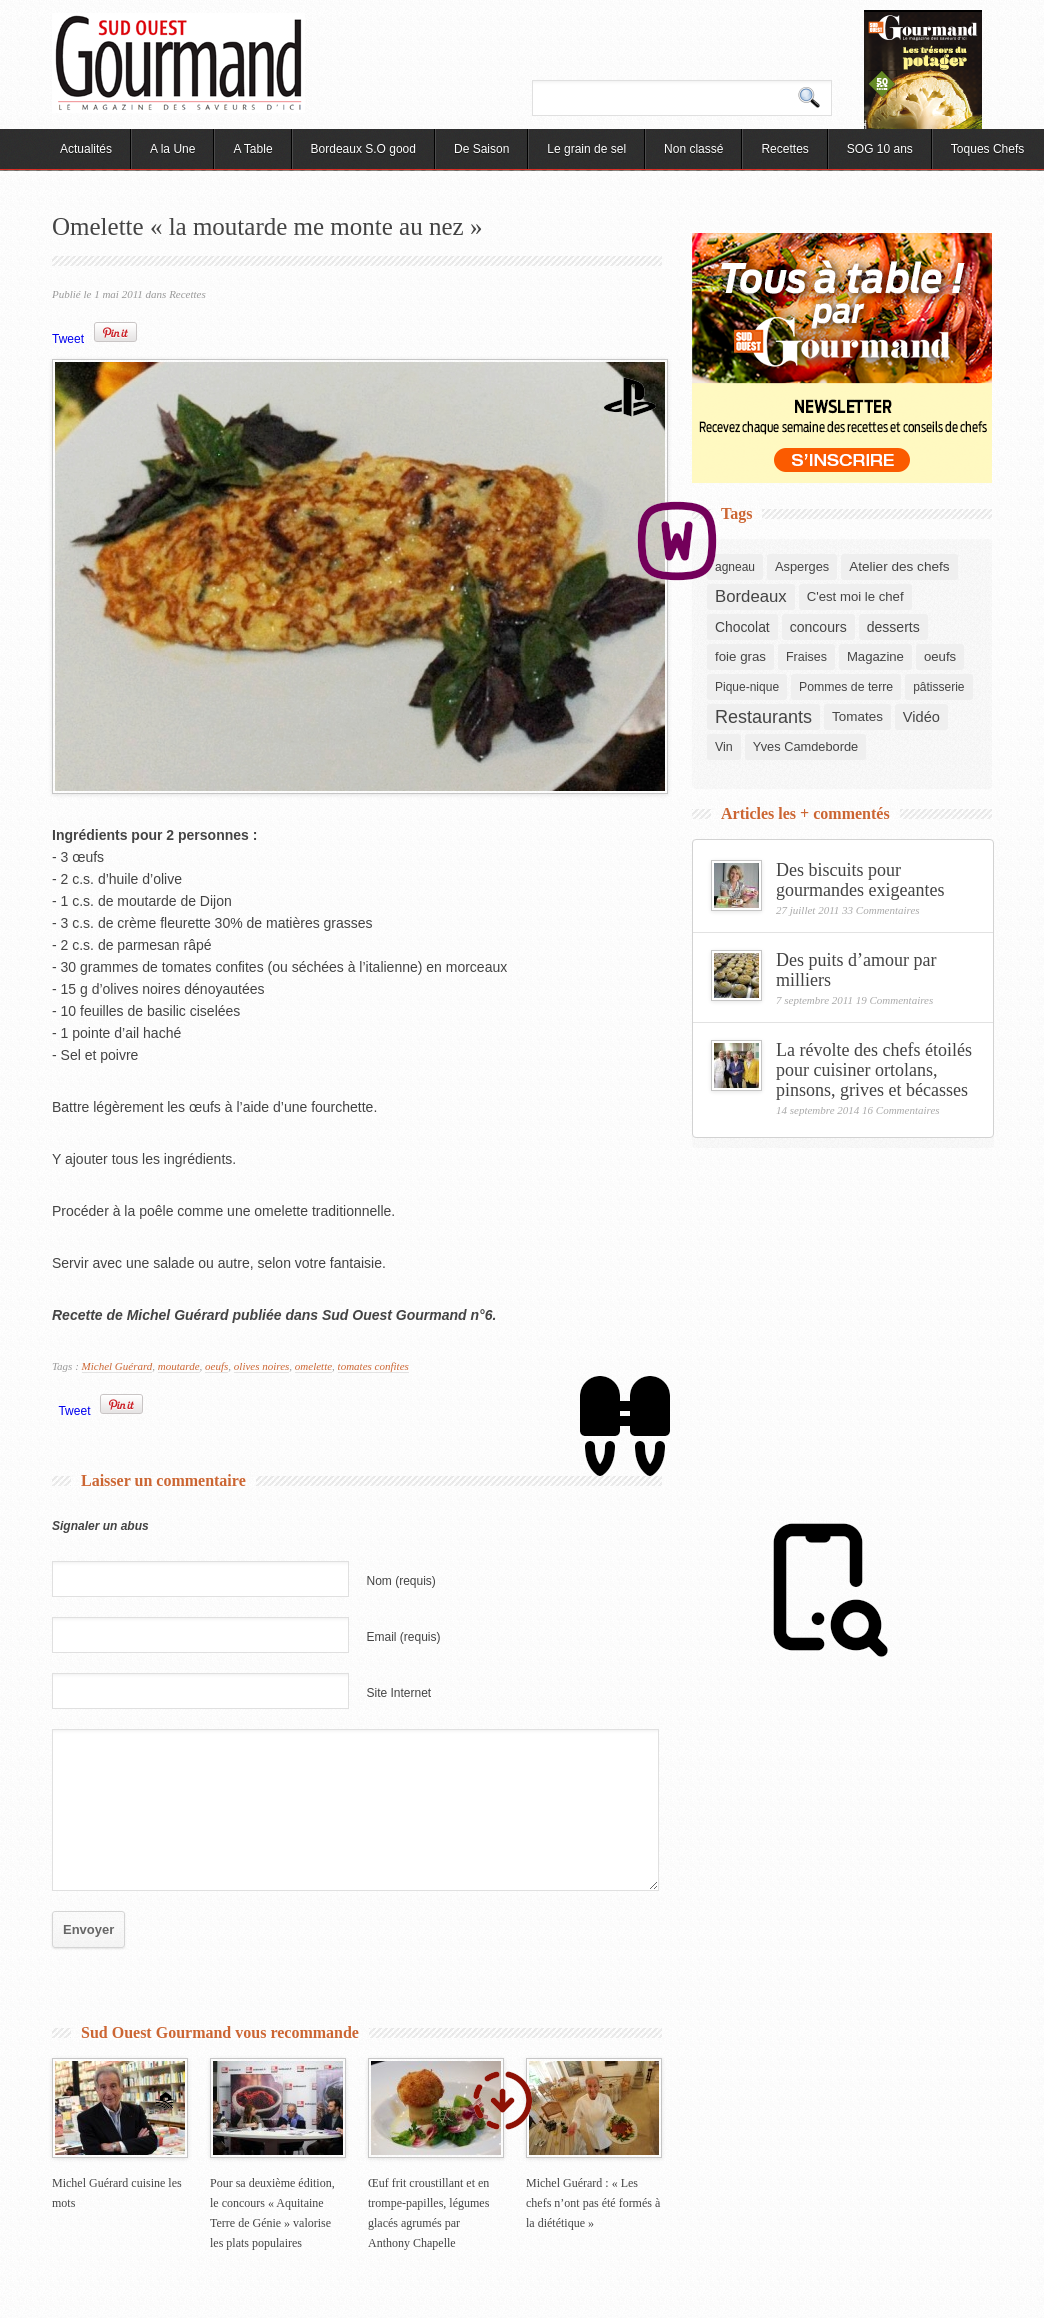 The width and height of the screenshot is (1044, 2318). I want to click on access items or content starting with "W", so click(677, 541).